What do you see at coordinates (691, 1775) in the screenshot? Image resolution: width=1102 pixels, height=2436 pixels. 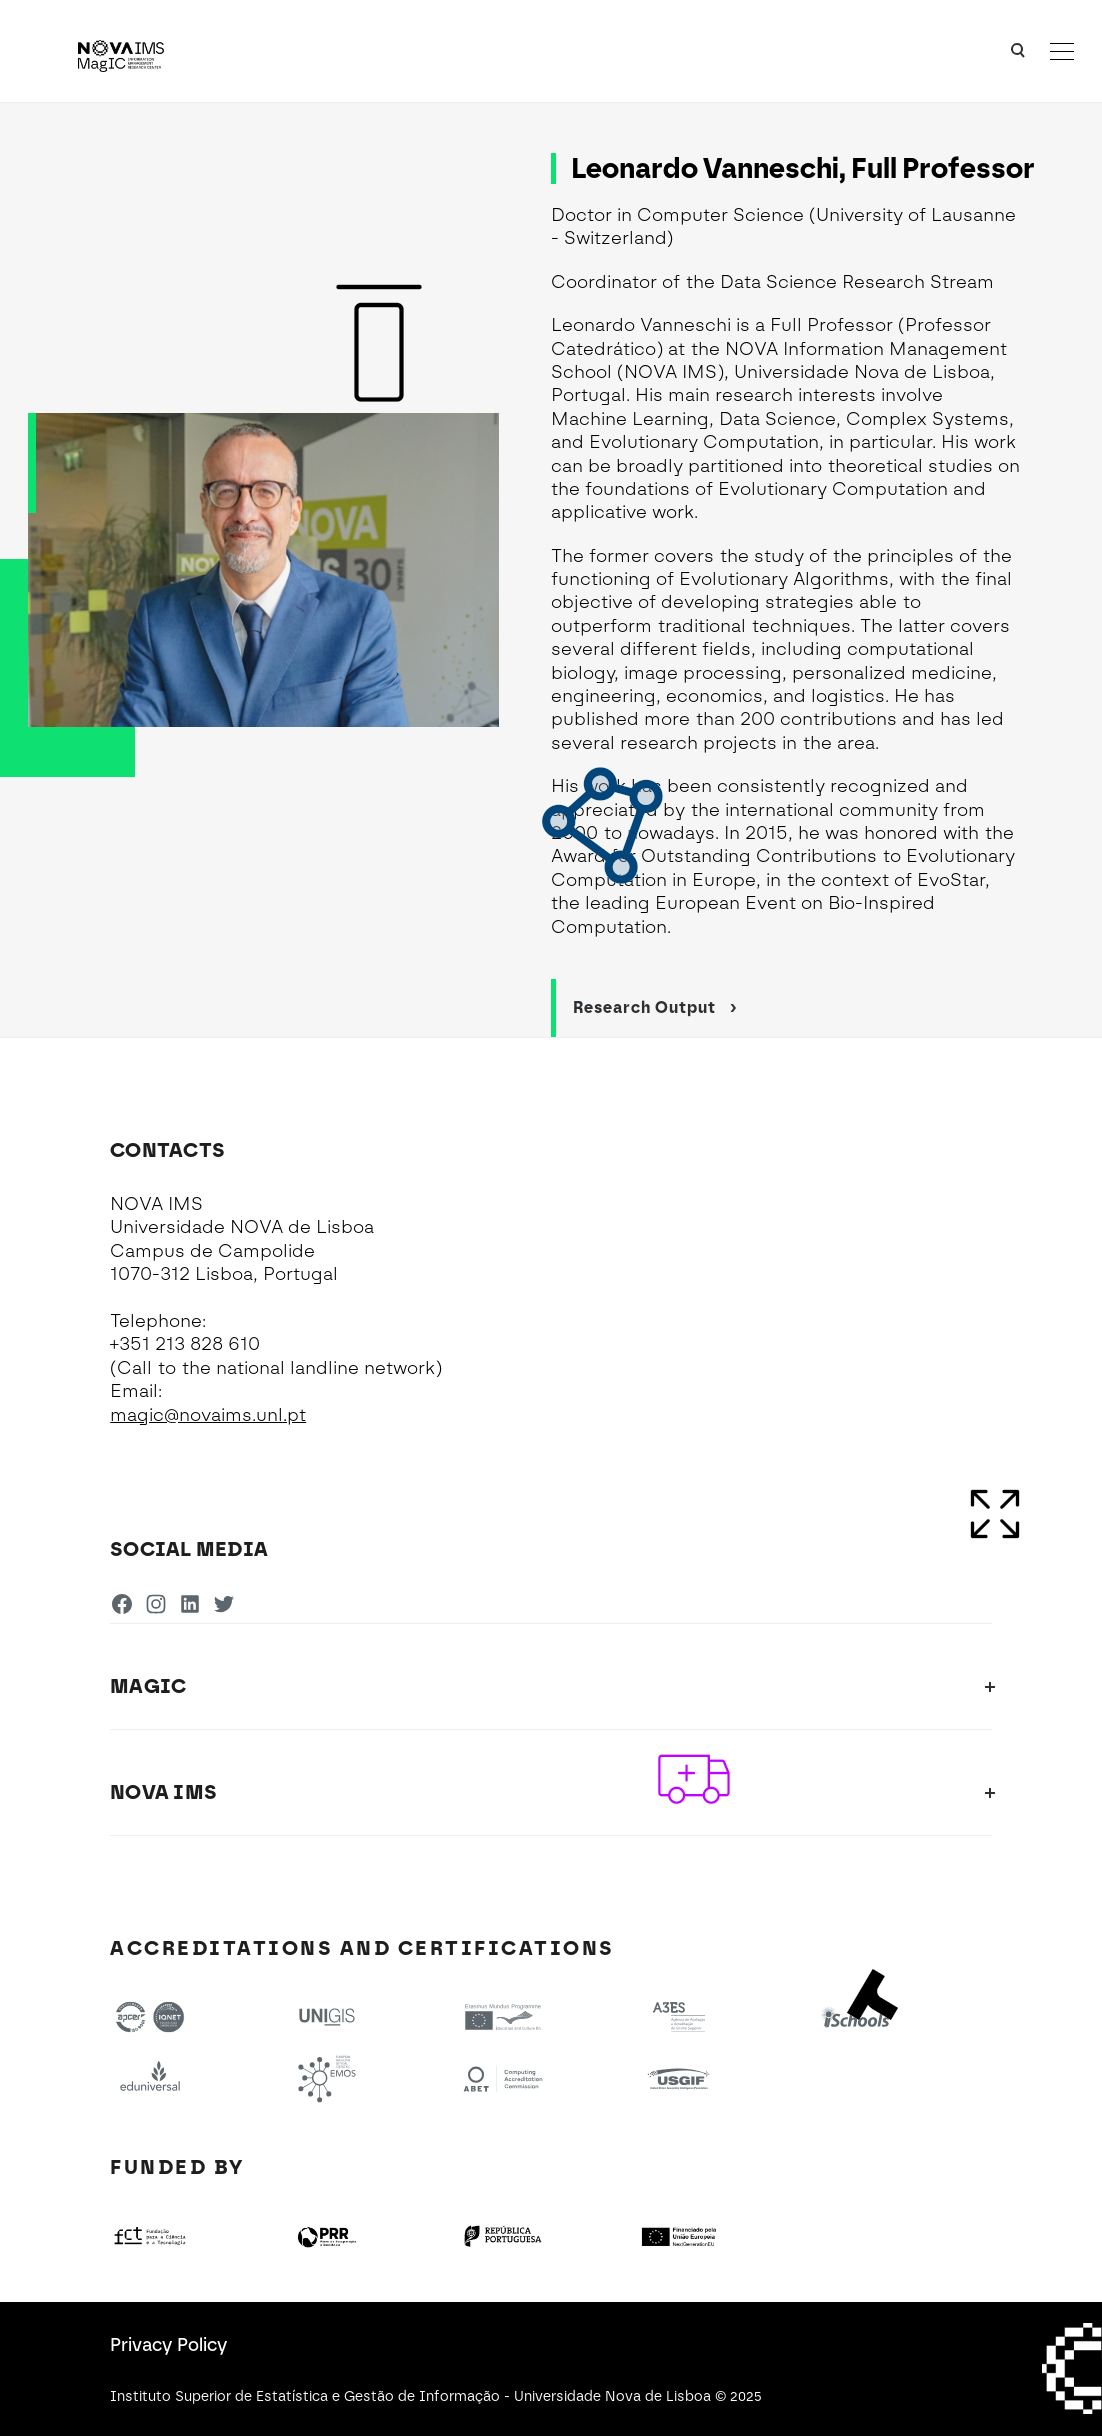 I see `access emergency medical services` at bounding box center [691, 1775].